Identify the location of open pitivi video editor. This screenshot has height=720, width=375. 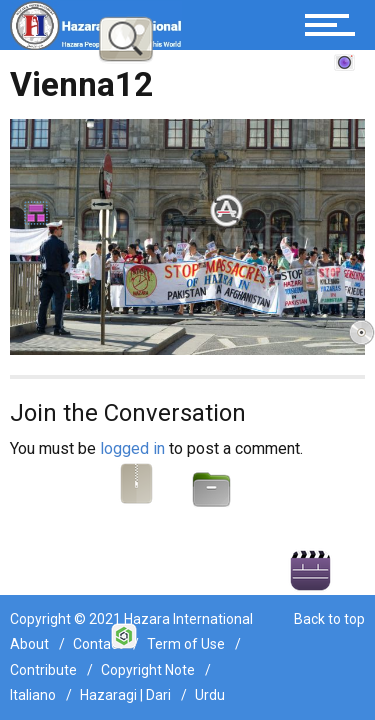
(310, 570).